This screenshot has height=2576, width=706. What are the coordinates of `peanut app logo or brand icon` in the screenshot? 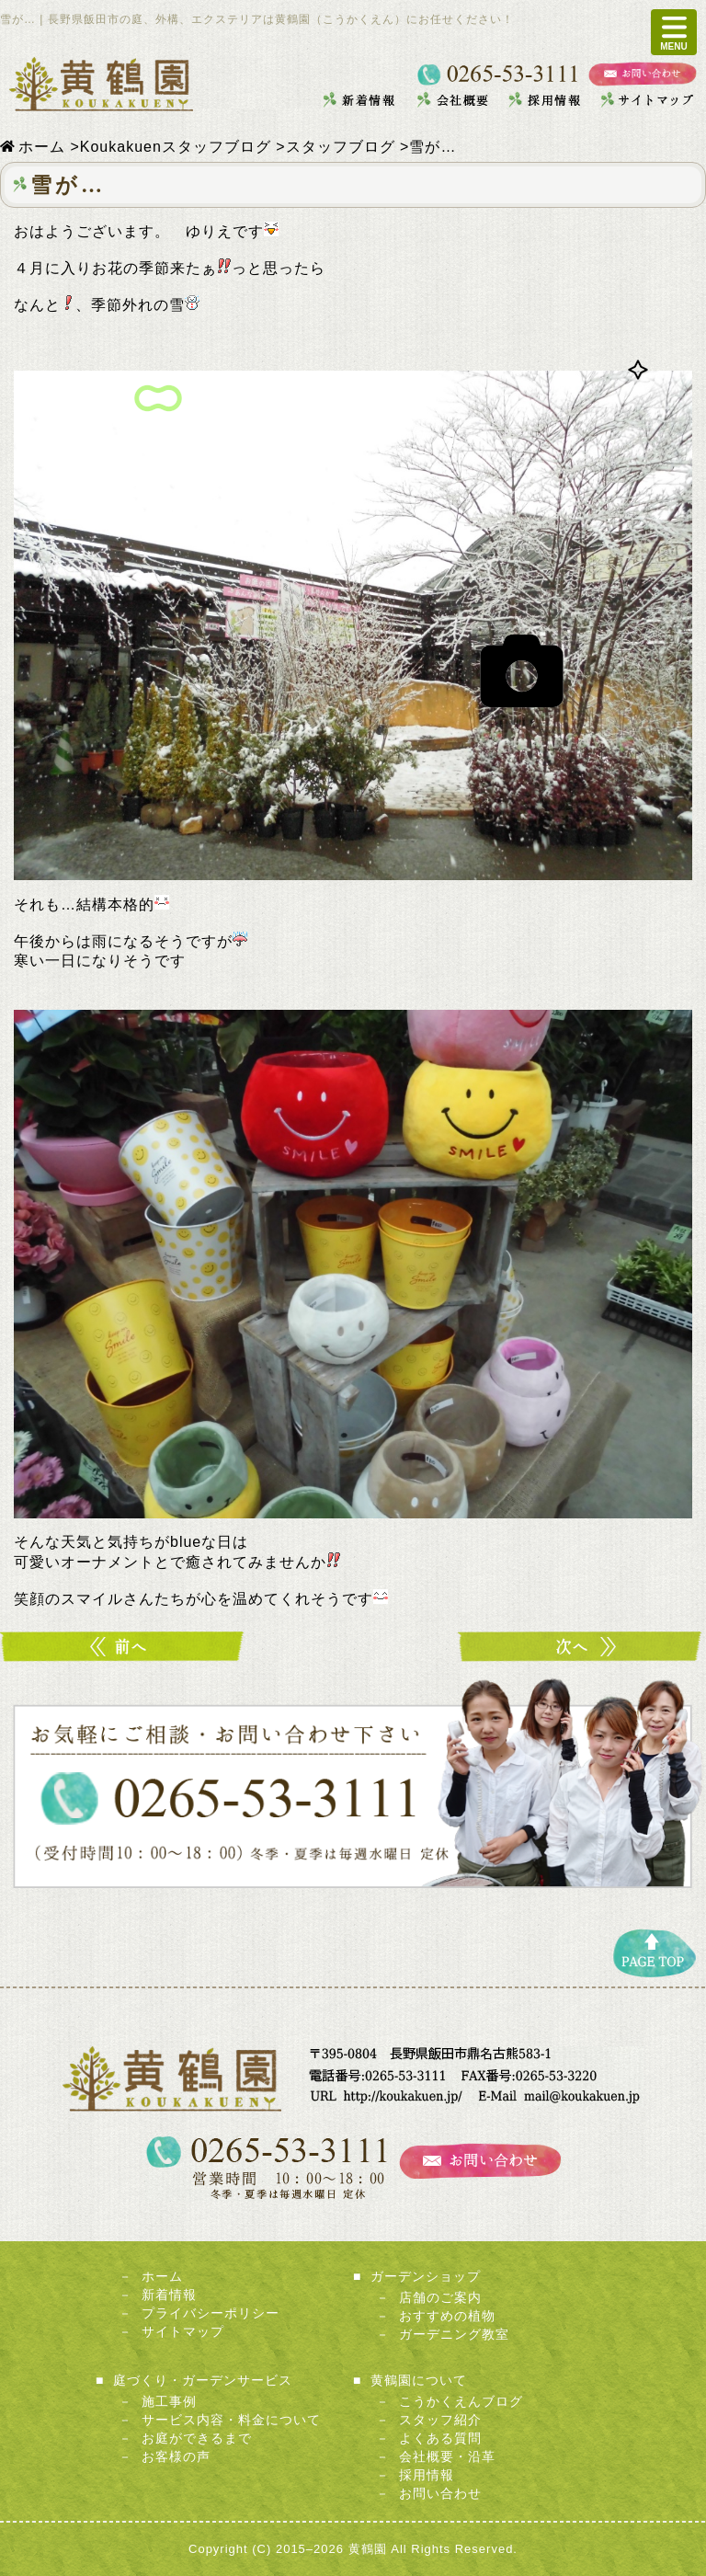 It's located at (158, 398).